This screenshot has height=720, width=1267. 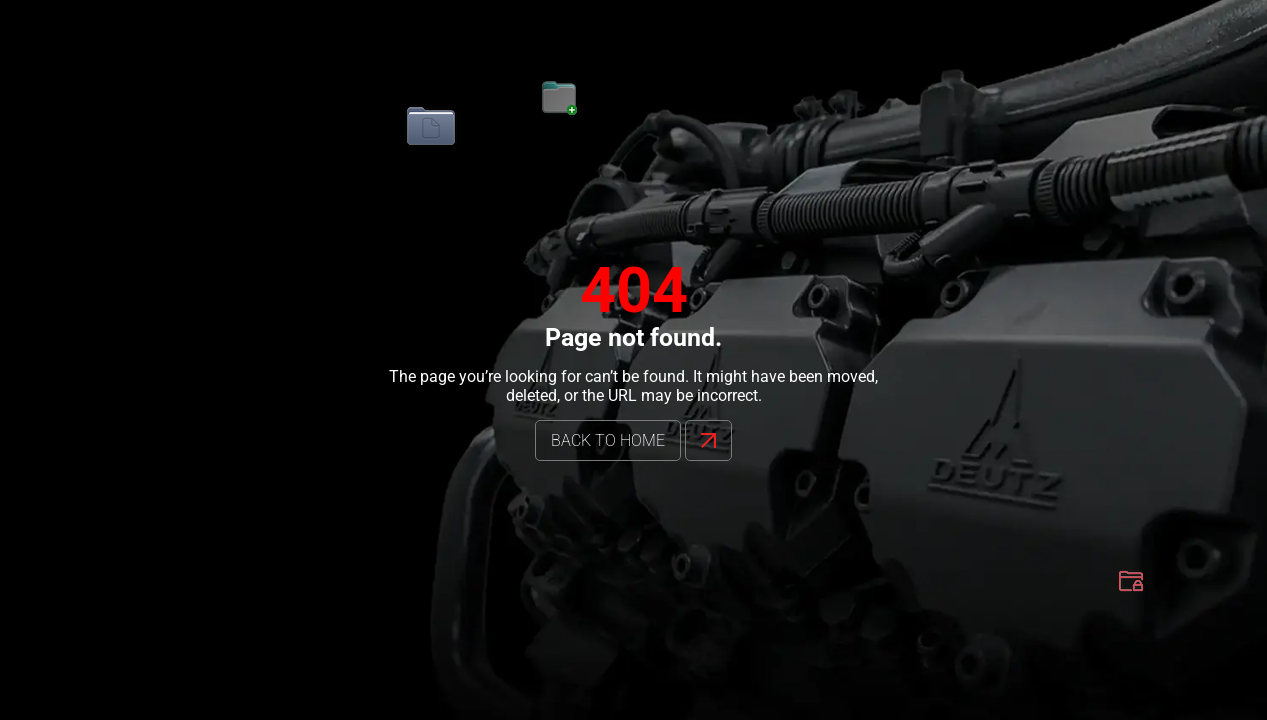 I want to click on open your documents folder, so click(x=431, y=126).